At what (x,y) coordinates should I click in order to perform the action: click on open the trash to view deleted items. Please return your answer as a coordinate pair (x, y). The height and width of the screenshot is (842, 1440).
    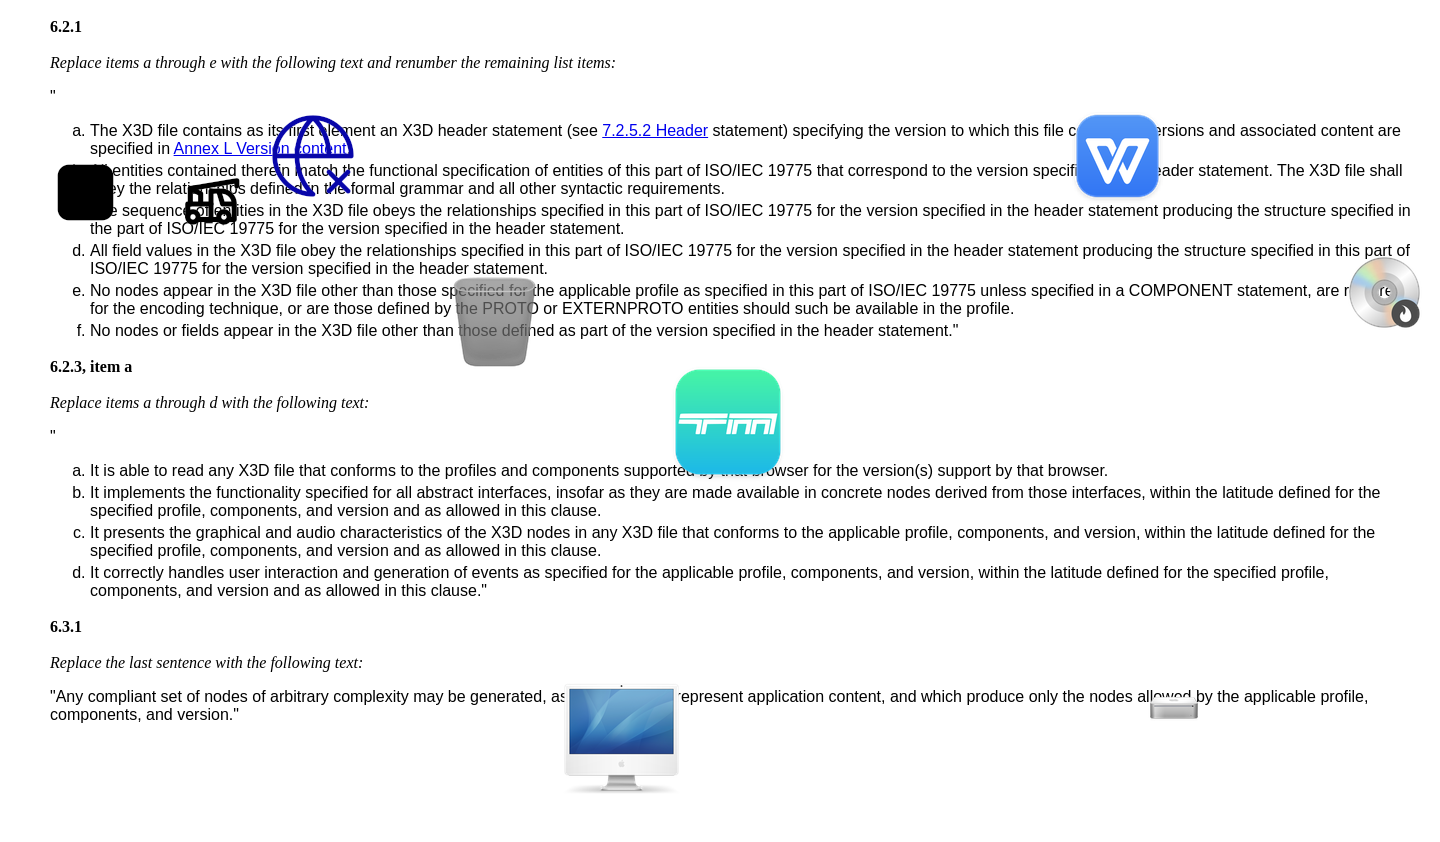
    Looking at the image, I should click on (494, 320).